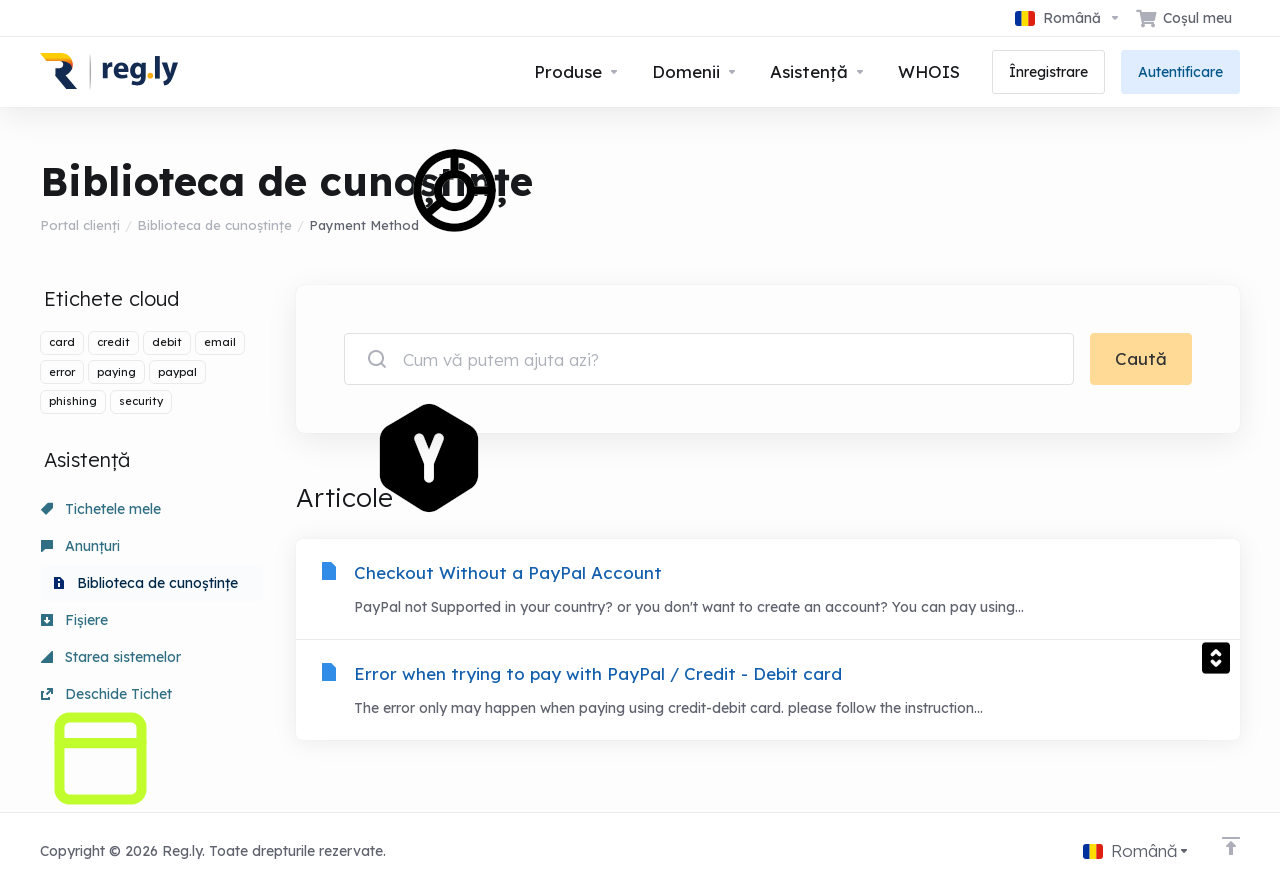 This screenshot has height=889, width=1280. What do you see at coordinates (429, 458) in the screenshot?
I see `indicates a Y Combinator or YC-related feature` at bounding box center [429, 458].